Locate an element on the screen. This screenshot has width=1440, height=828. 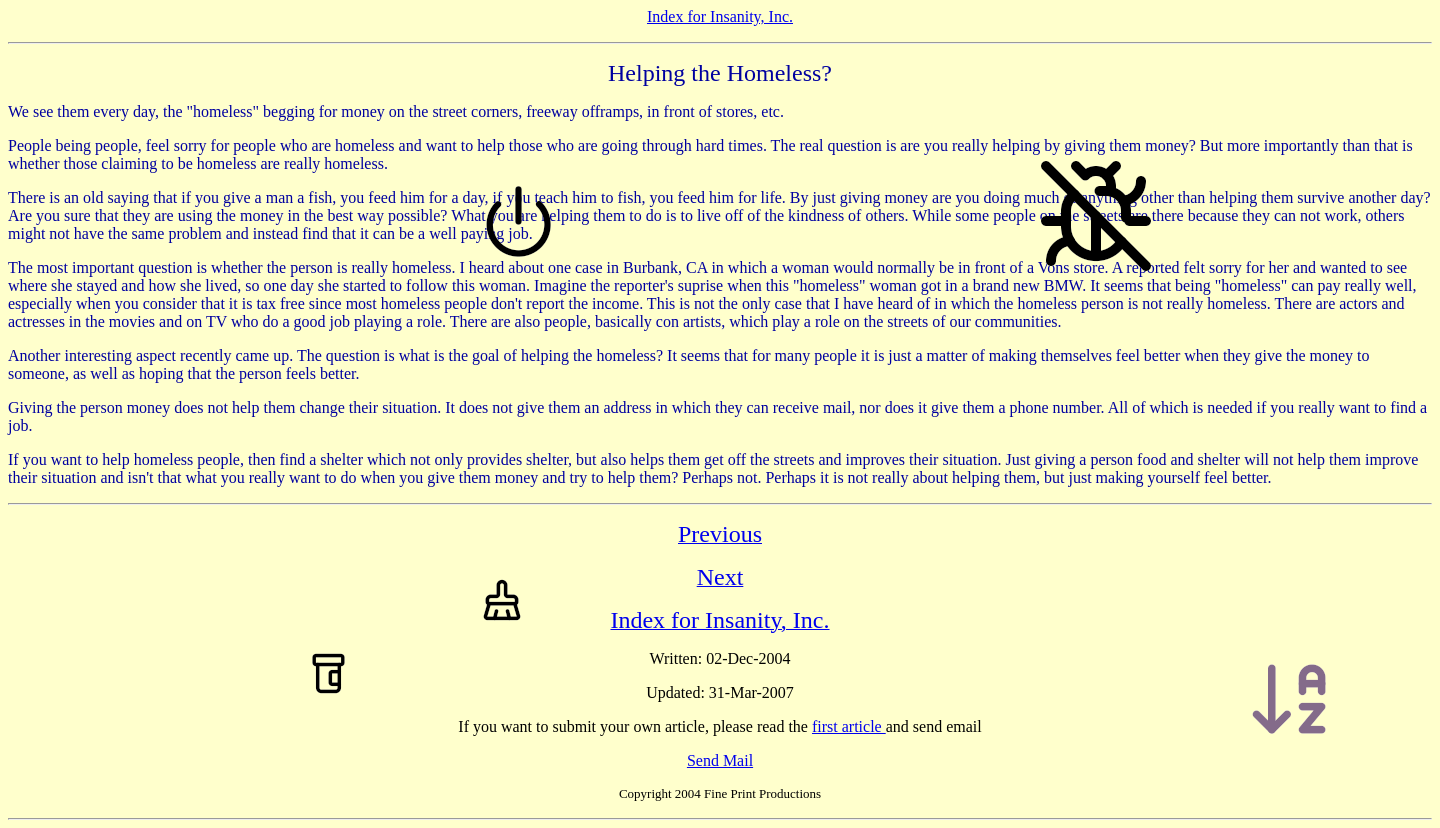
turn device on or off is located at coordinates (518, 221).